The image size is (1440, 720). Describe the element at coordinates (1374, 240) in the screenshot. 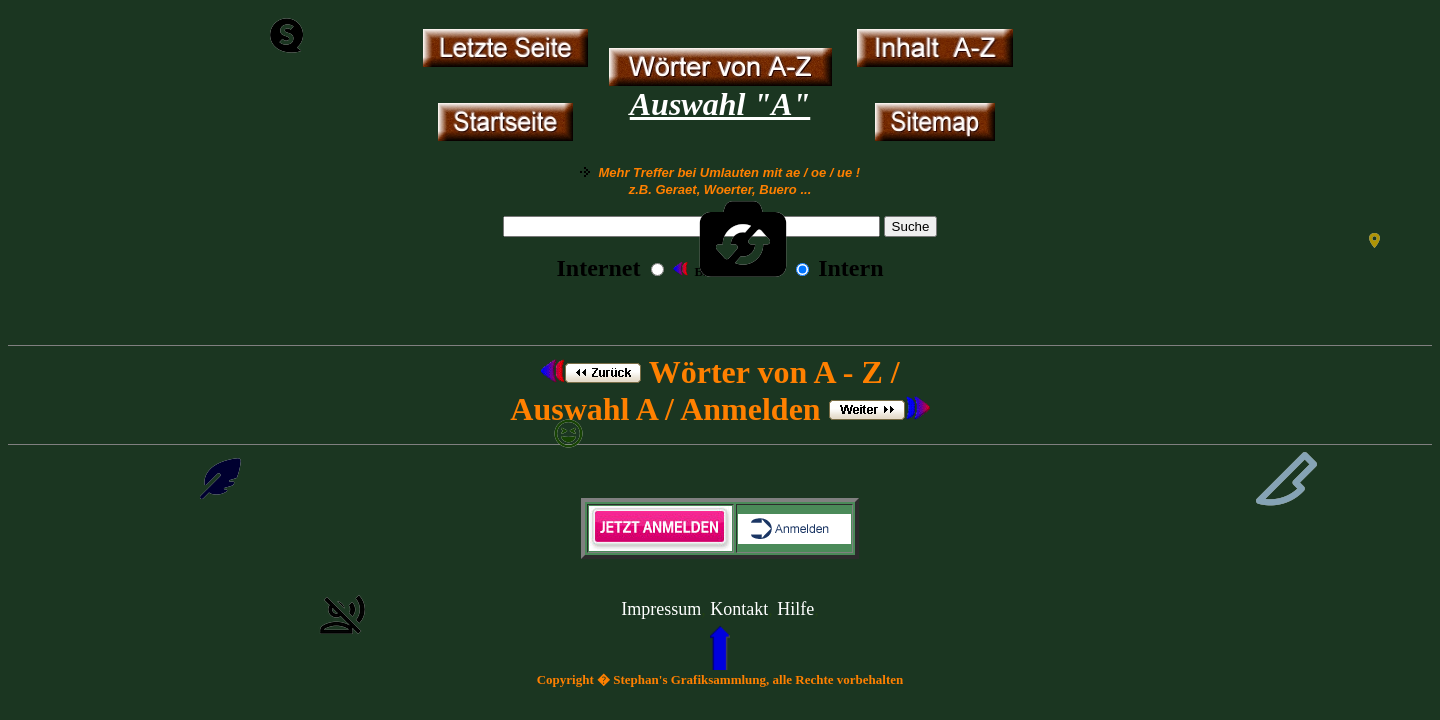

I see `view current location on map` at that location.